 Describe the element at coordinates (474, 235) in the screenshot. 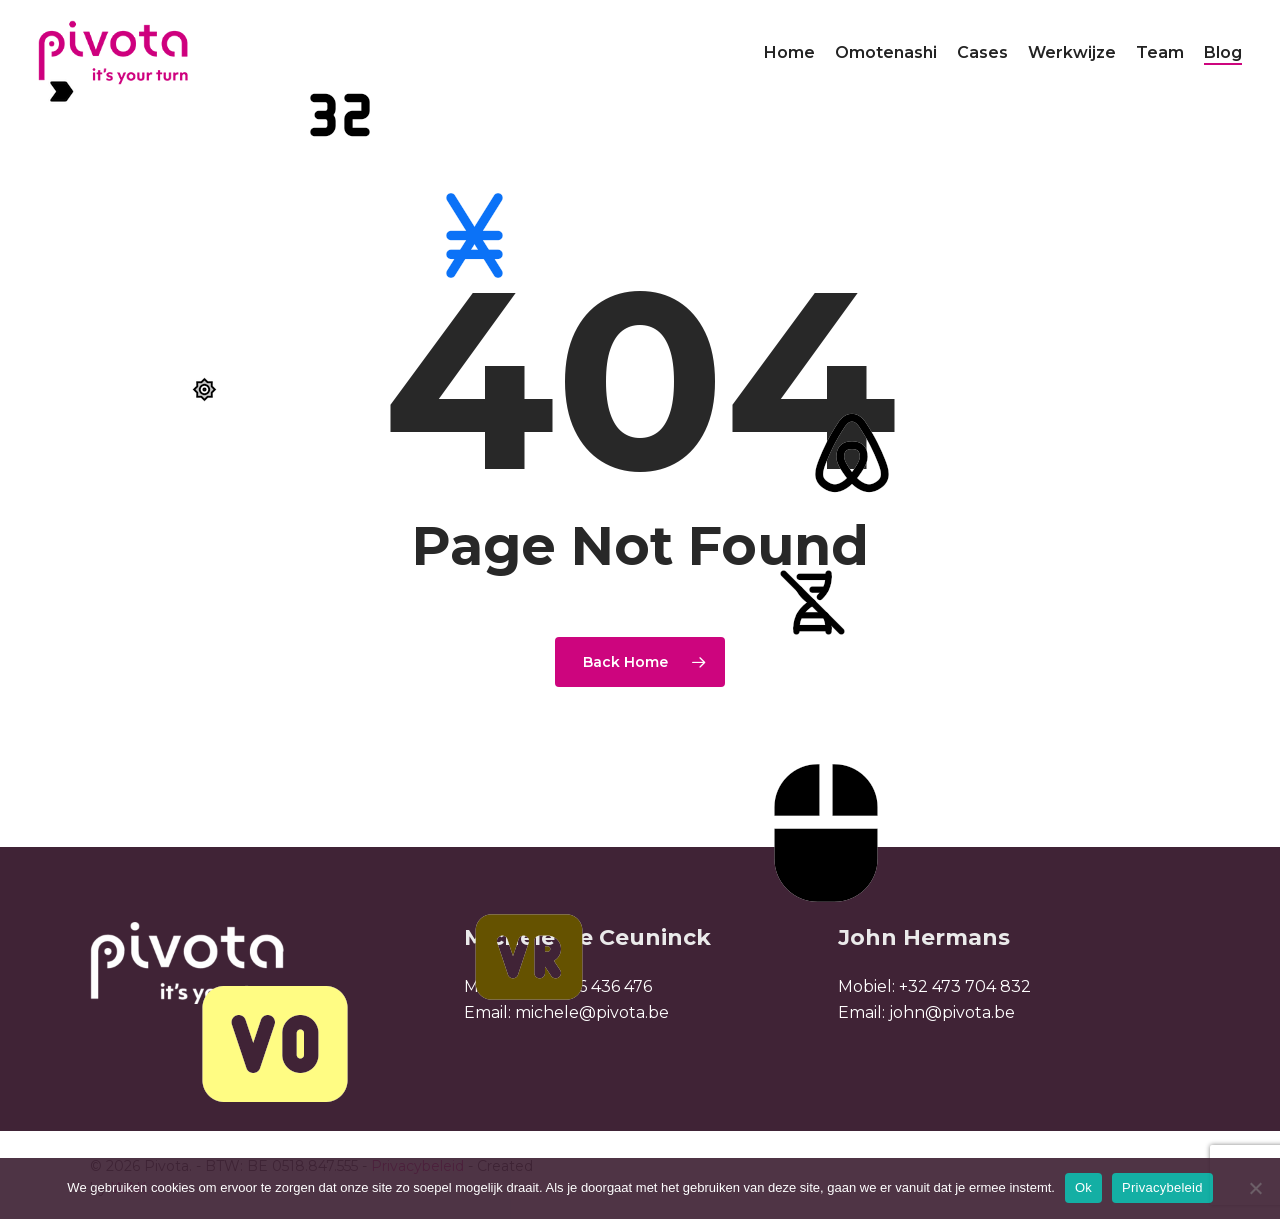

I see `view or select nano cryptocurrency` at that location.